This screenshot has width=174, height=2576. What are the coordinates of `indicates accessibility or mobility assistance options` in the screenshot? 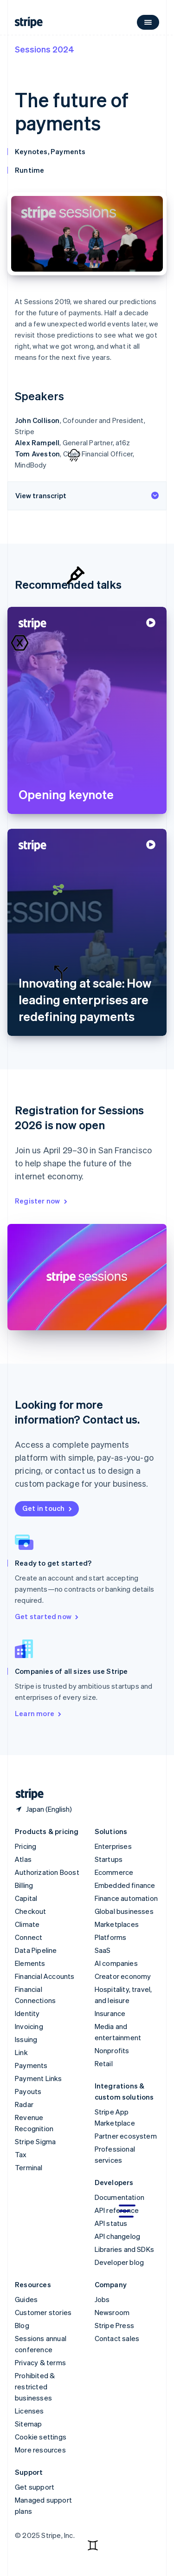 It's located at (76, 575).